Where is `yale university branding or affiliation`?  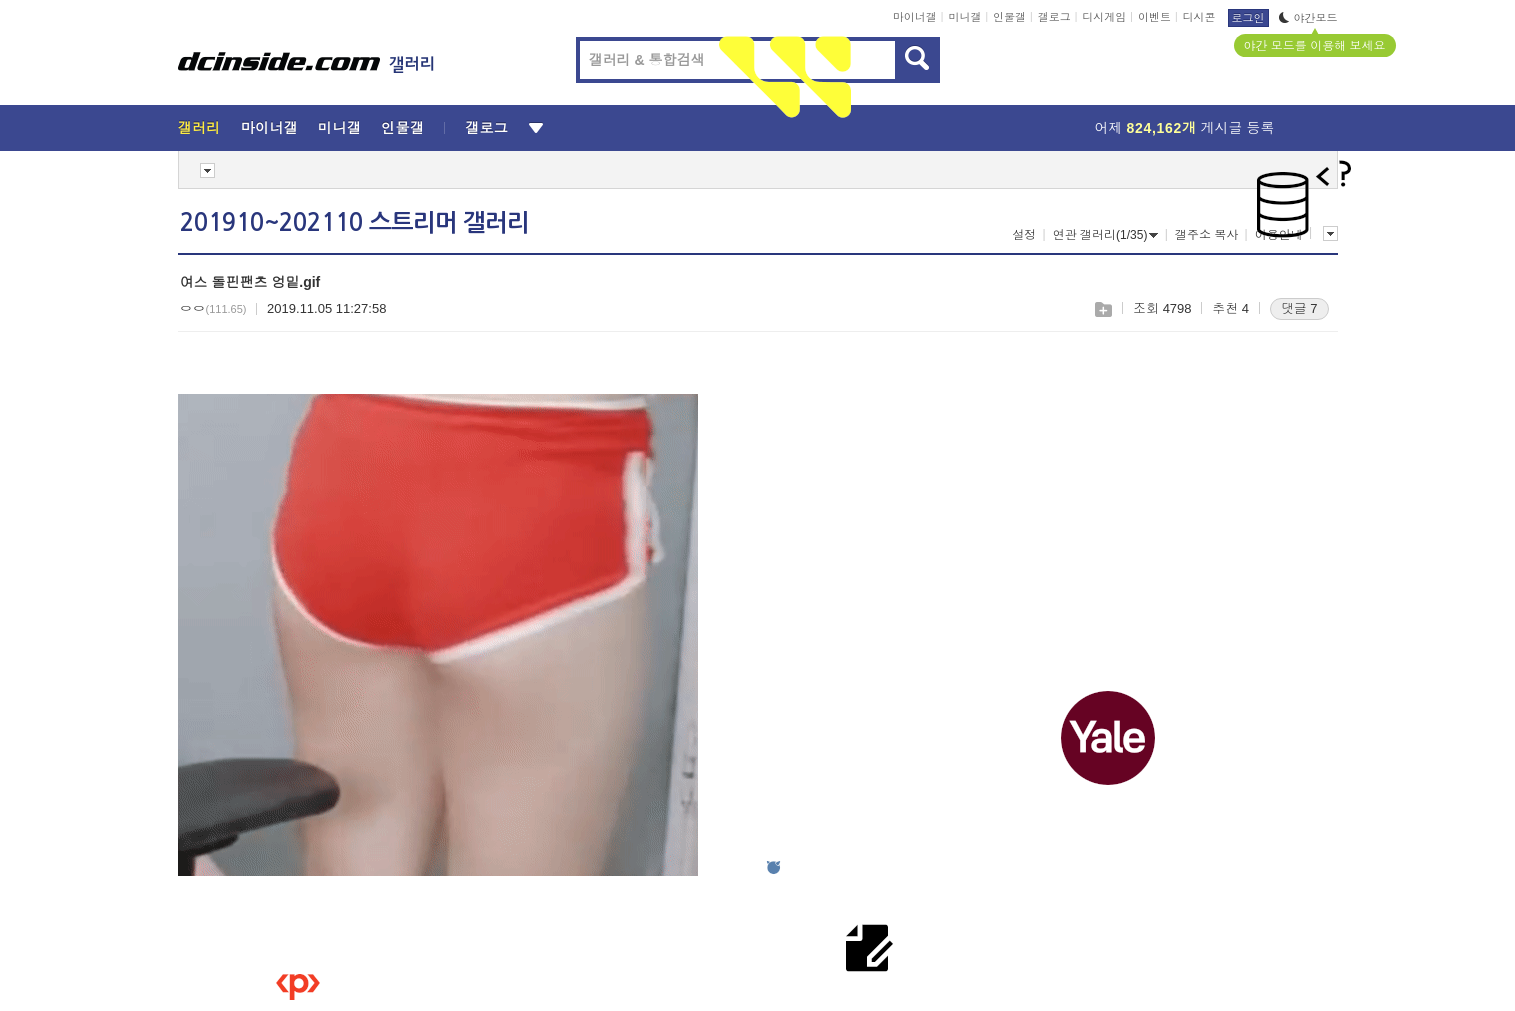
yale university branding or affiliation is located at coordinates (1108, 738).